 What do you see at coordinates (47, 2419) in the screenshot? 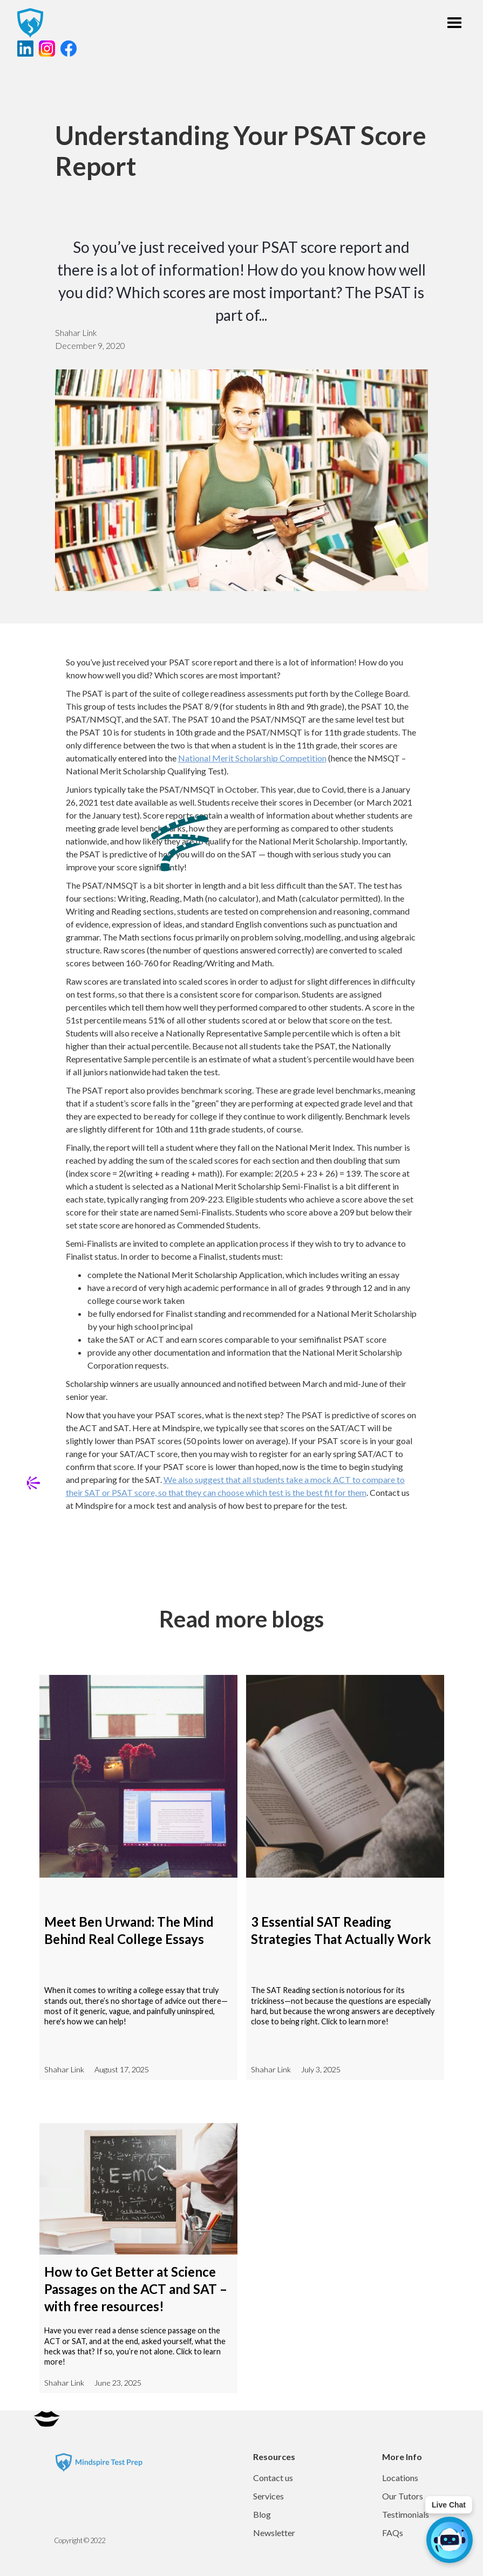
I see `access voice or speech features` at bounding box center [47, 2419].